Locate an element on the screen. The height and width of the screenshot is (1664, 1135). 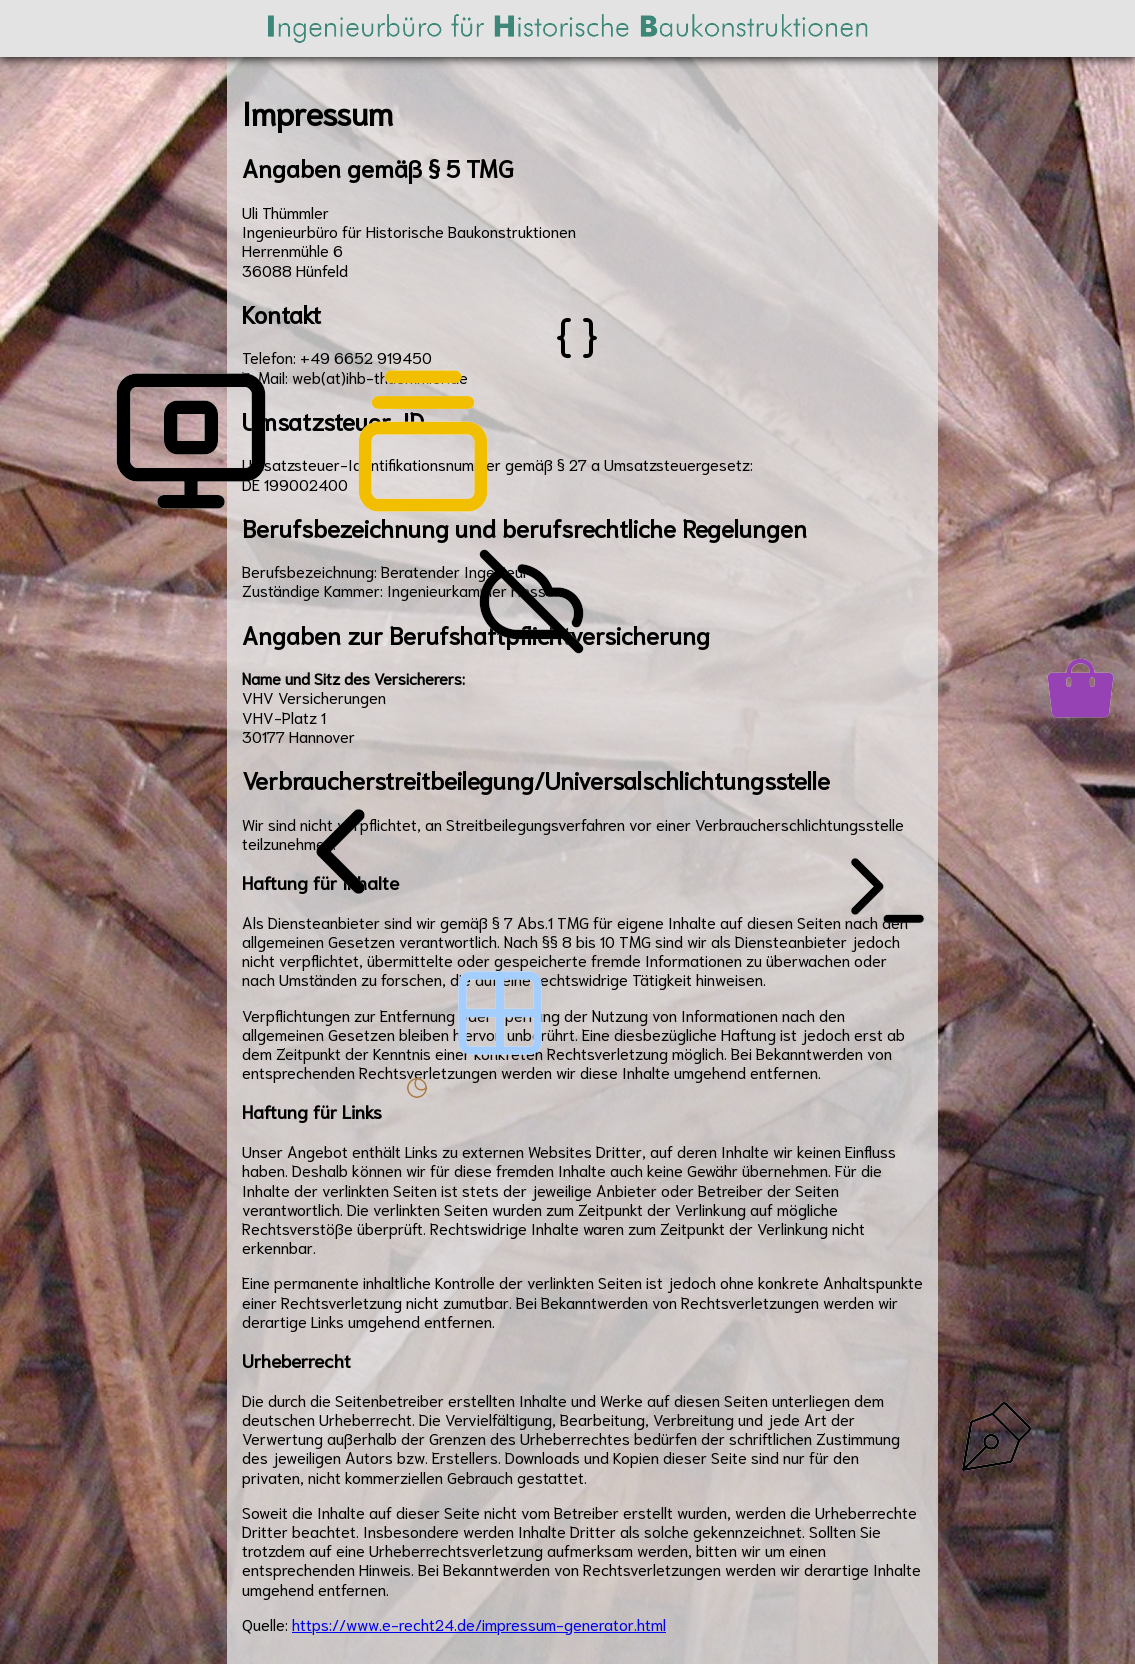
open command line terminal is located at coordinates (887, 890).